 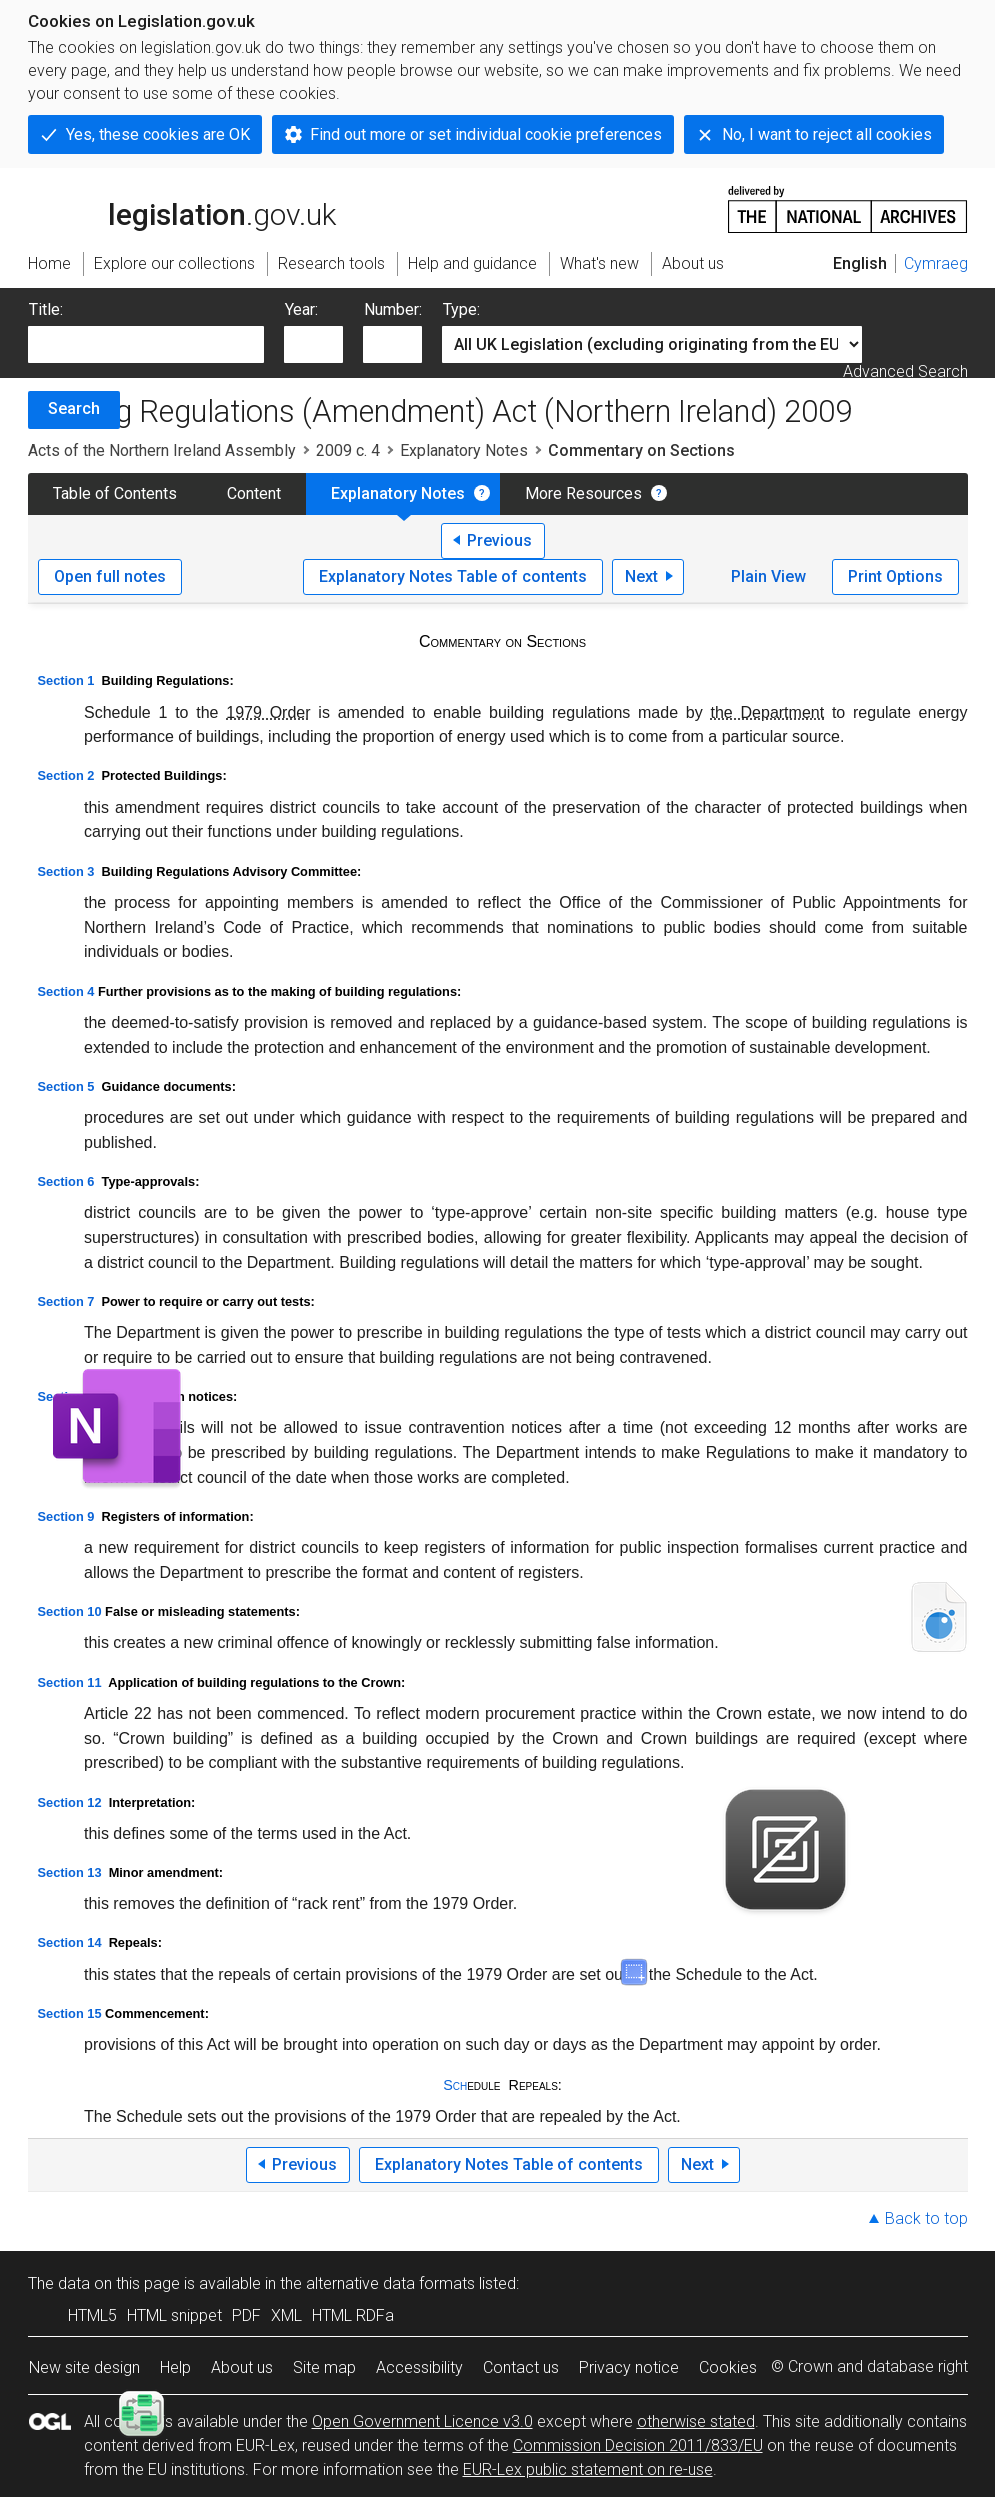 What do you see at coordinates (785, 1849) in the screenshot?
I see `open zed code editor` at bounding box center [785, 1849].